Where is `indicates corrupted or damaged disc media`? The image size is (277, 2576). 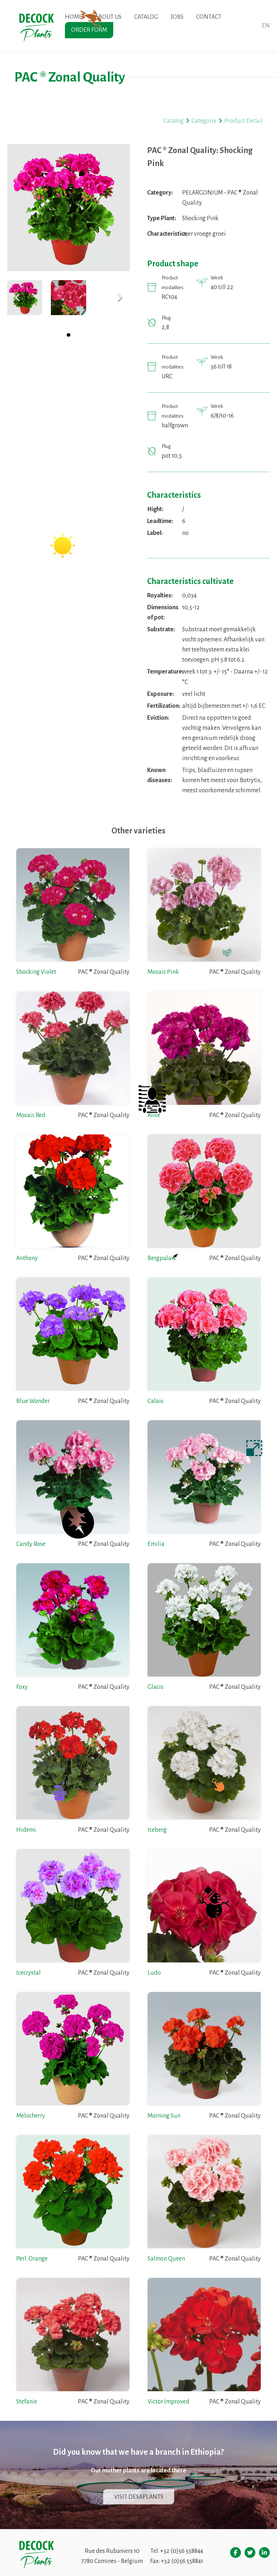 indicates corrupted or damaged disc media is located at coordinates (78, 1522).